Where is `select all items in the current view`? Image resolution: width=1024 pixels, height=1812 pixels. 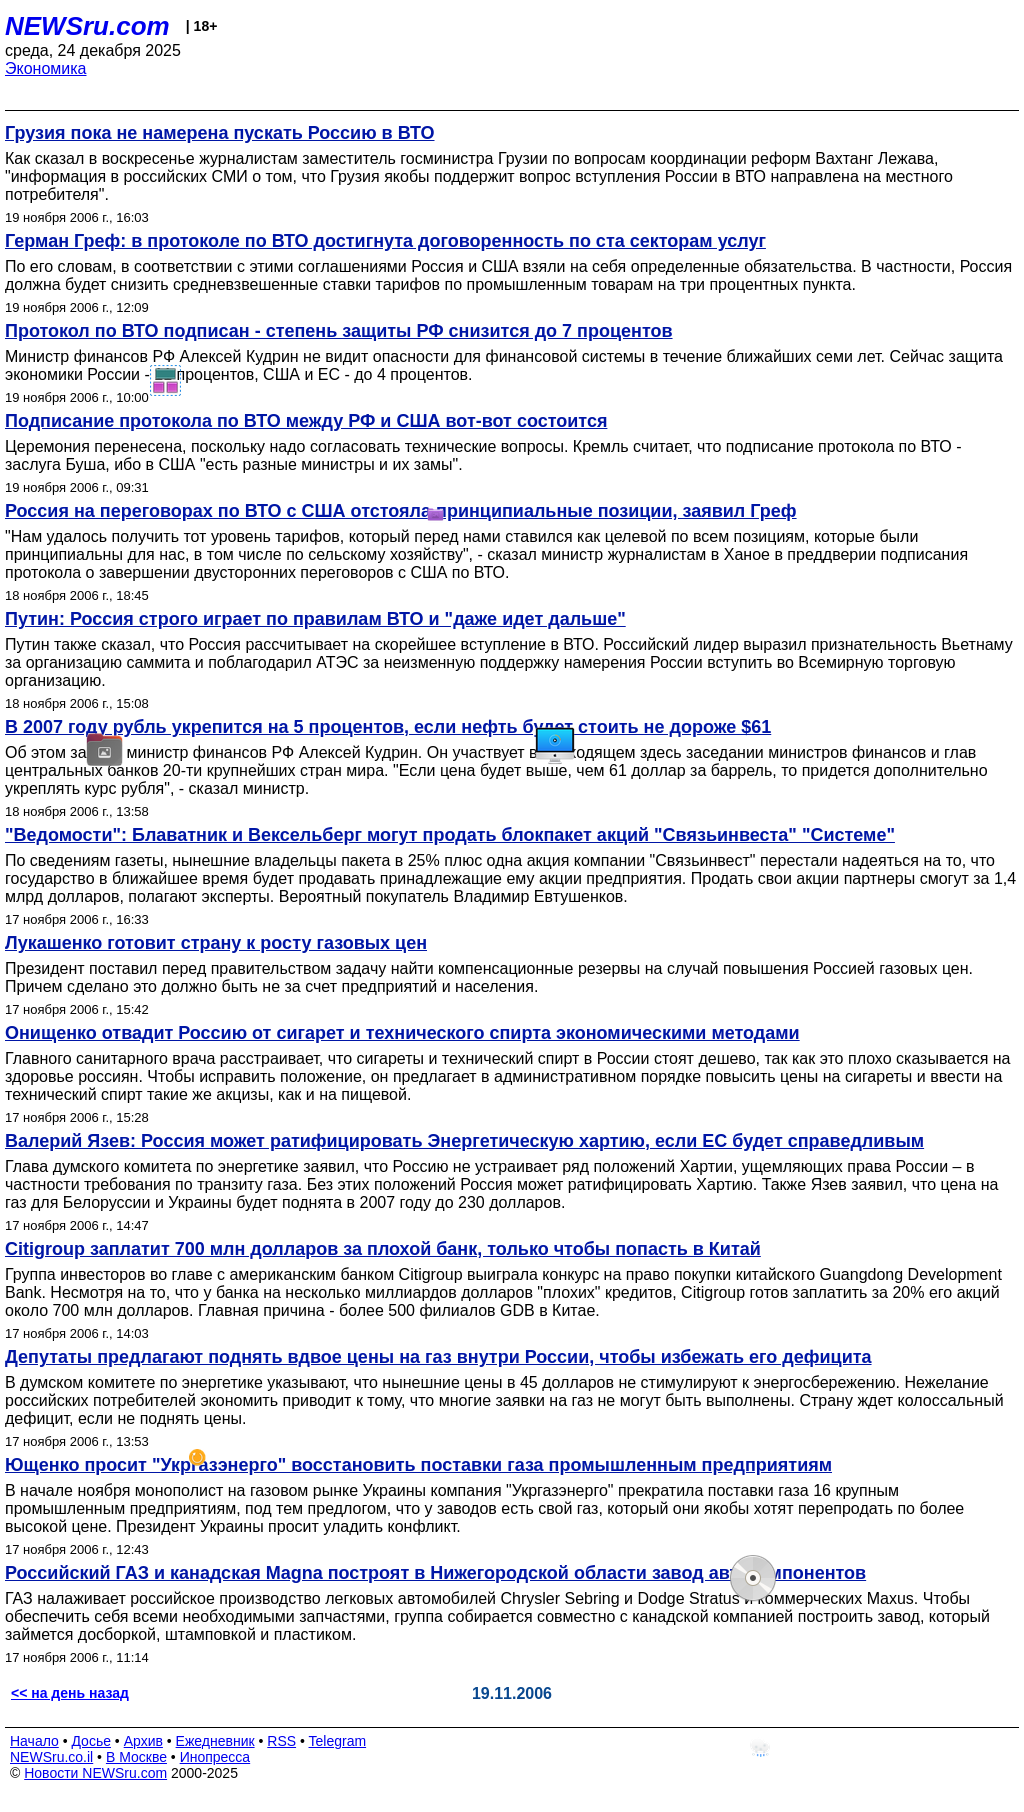
select all items in the current view is located at coordinates (165, 380).